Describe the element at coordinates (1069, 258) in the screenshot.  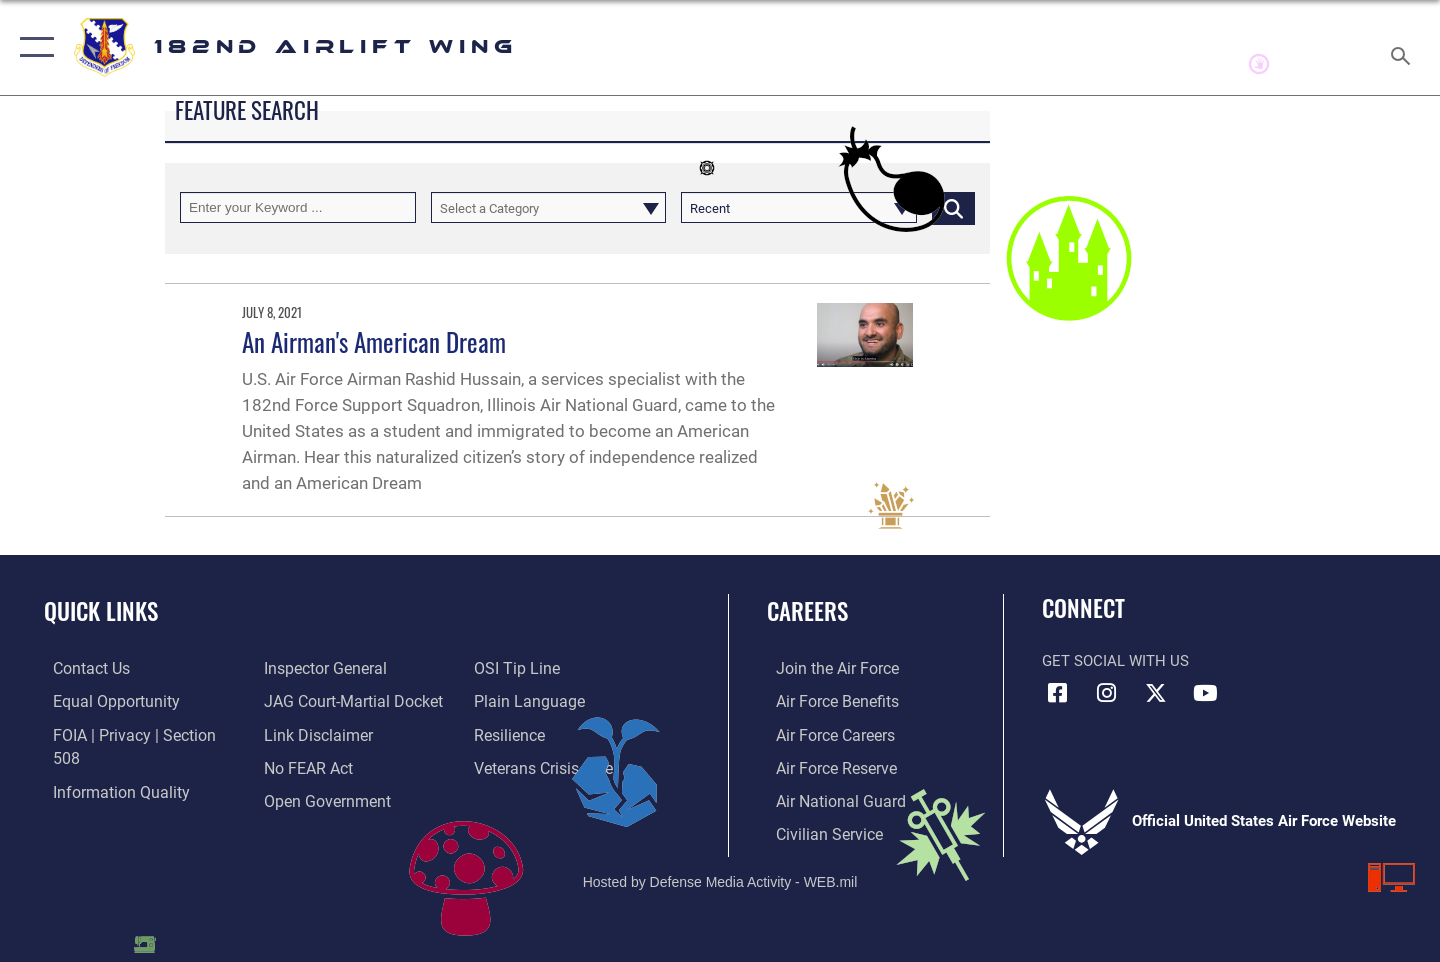
I see `access castle or fortress location in game` at that location.